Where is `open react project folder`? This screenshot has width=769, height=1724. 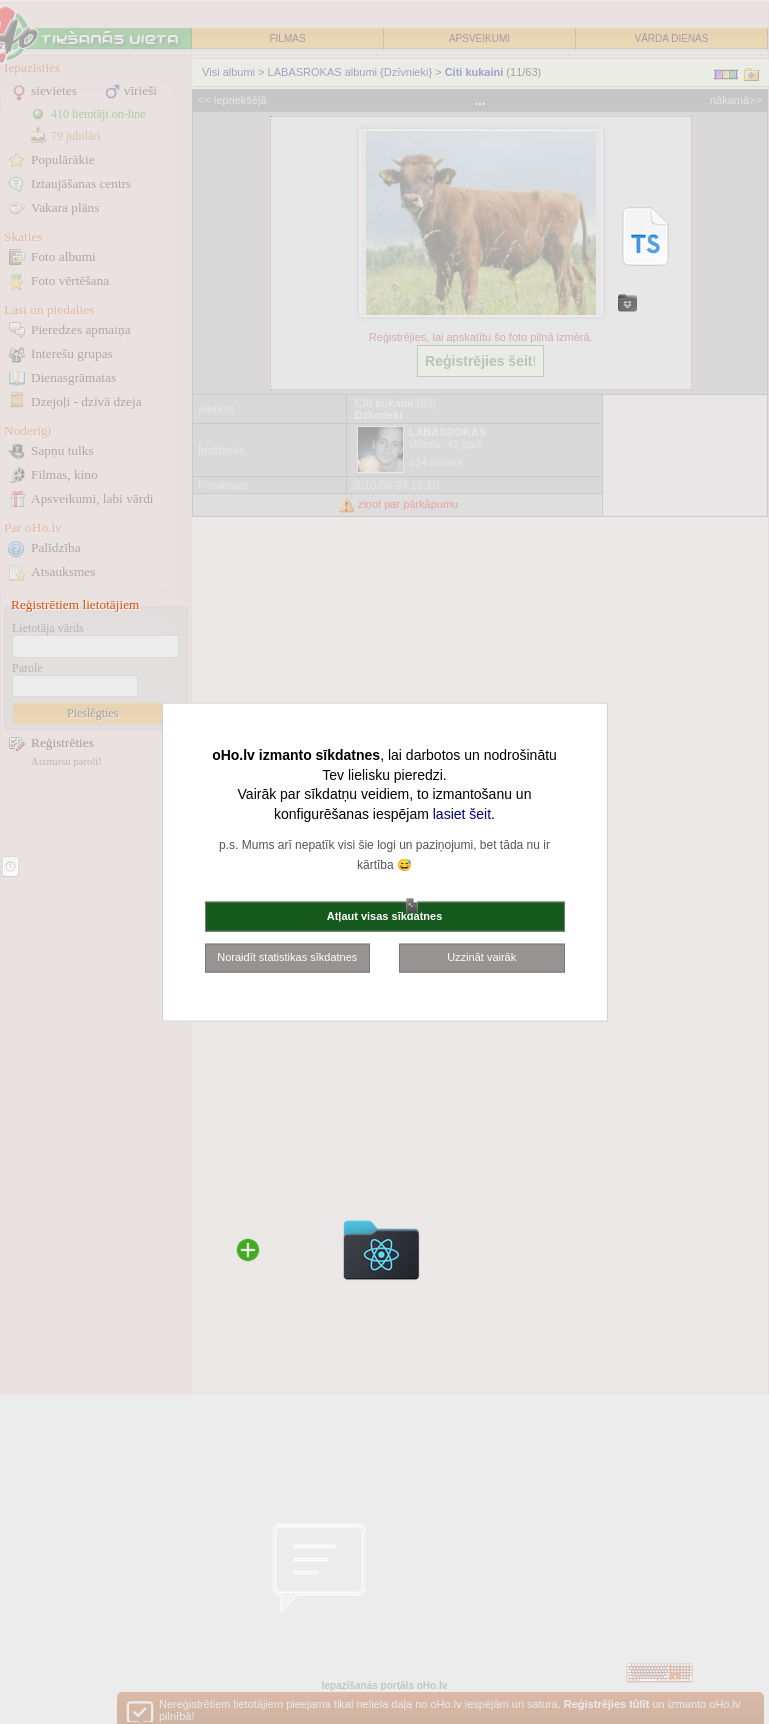 open react project folder is located at coordinates (381, 1252).